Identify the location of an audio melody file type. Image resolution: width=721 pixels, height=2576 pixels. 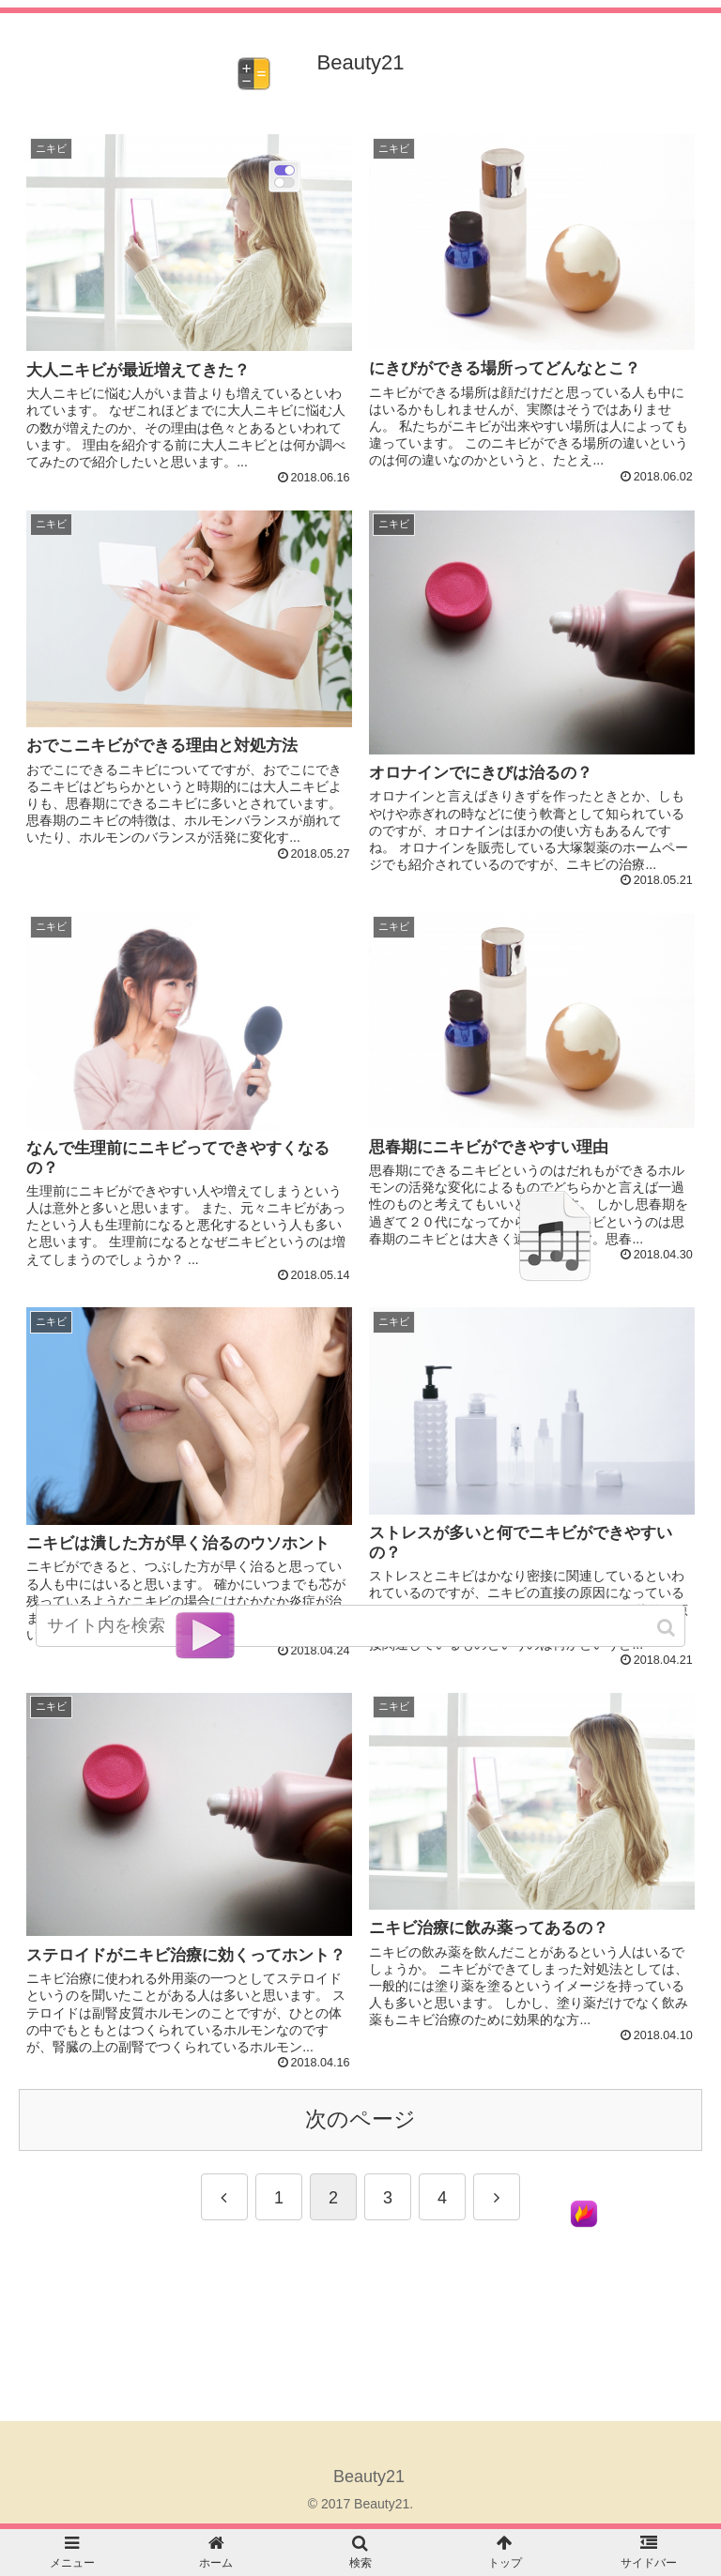
(555, 1236).